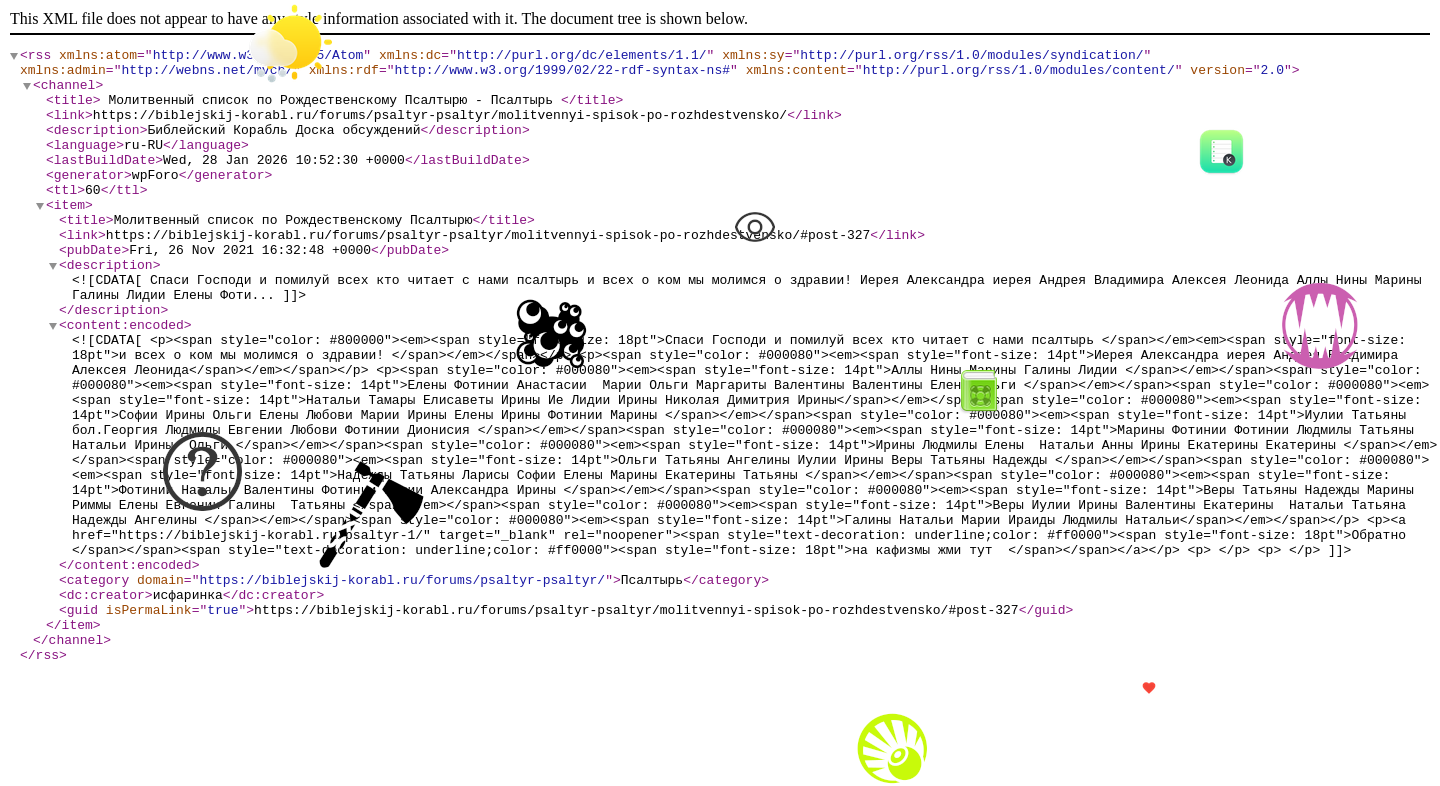 Image resolution: width=1440 pixels, height=786 pixels. I want to click on select tomahawk weapon or tool, so click(371, 514).